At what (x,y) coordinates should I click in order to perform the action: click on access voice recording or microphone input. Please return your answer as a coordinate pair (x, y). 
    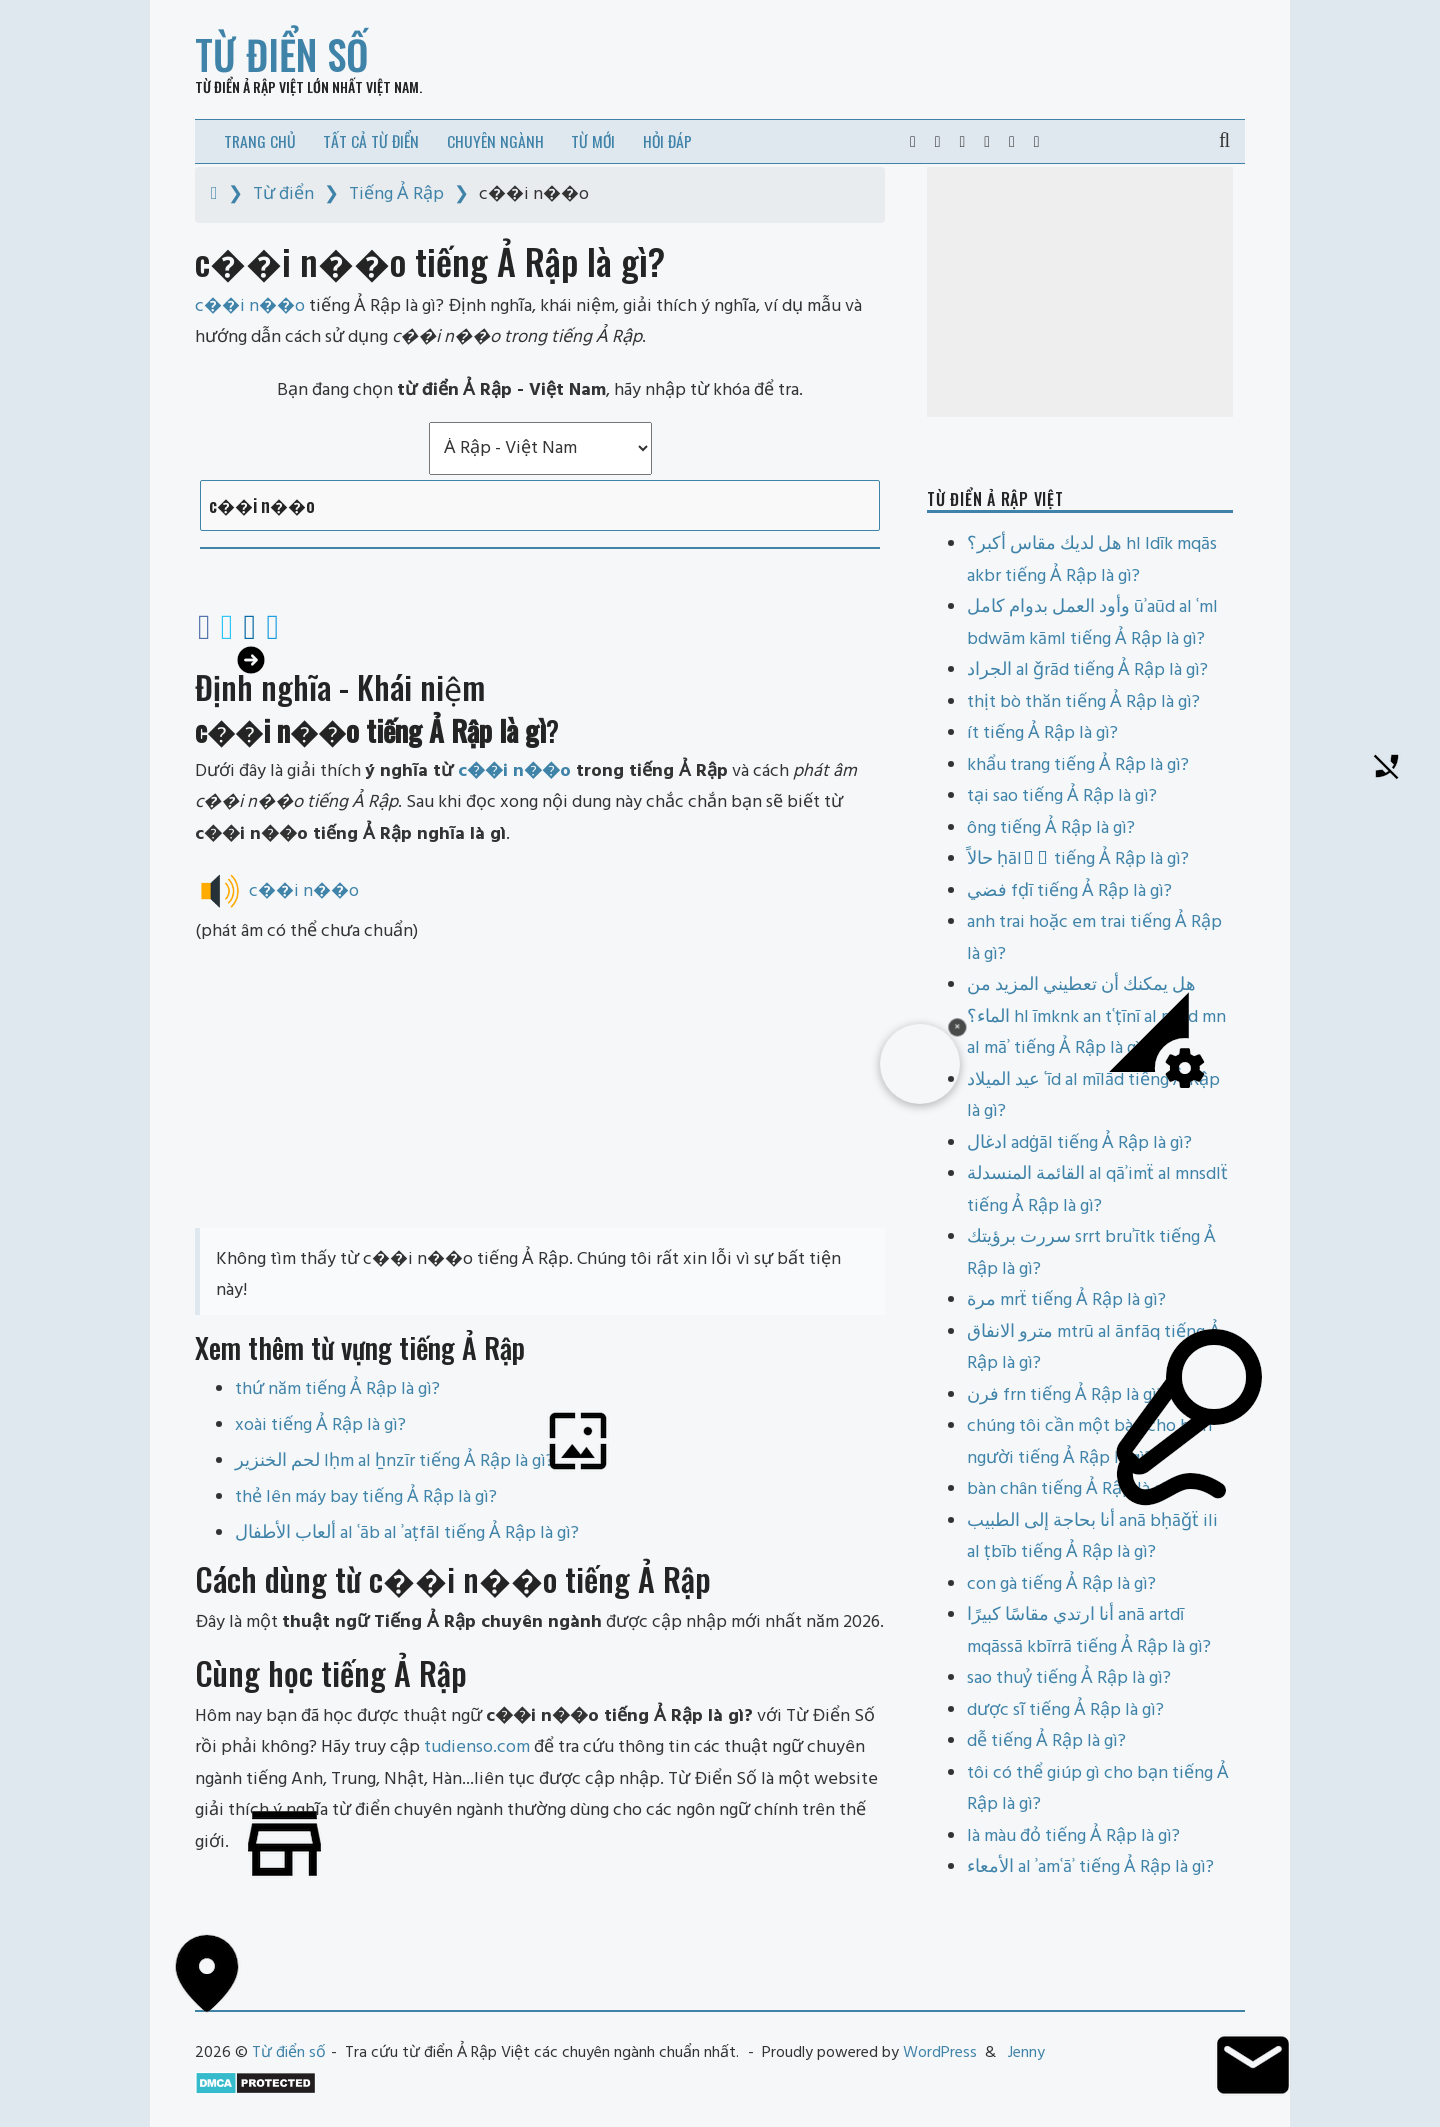
    Looking at the image, I should click on (1182, 1417).